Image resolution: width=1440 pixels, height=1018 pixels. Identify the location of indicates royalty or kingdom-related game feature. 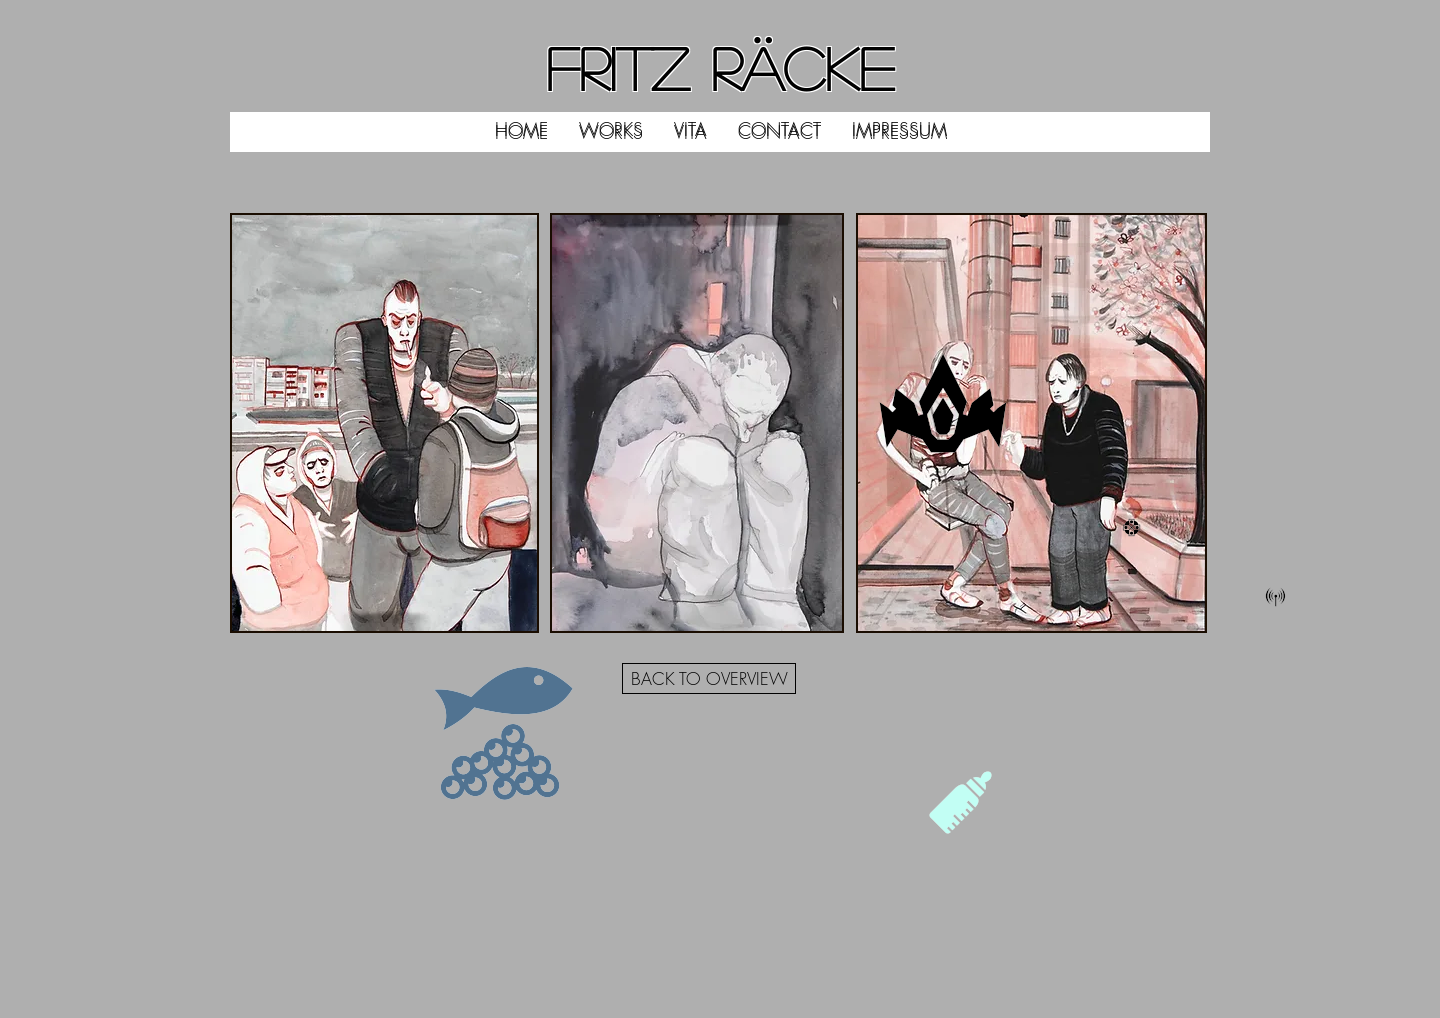
(943, 406).